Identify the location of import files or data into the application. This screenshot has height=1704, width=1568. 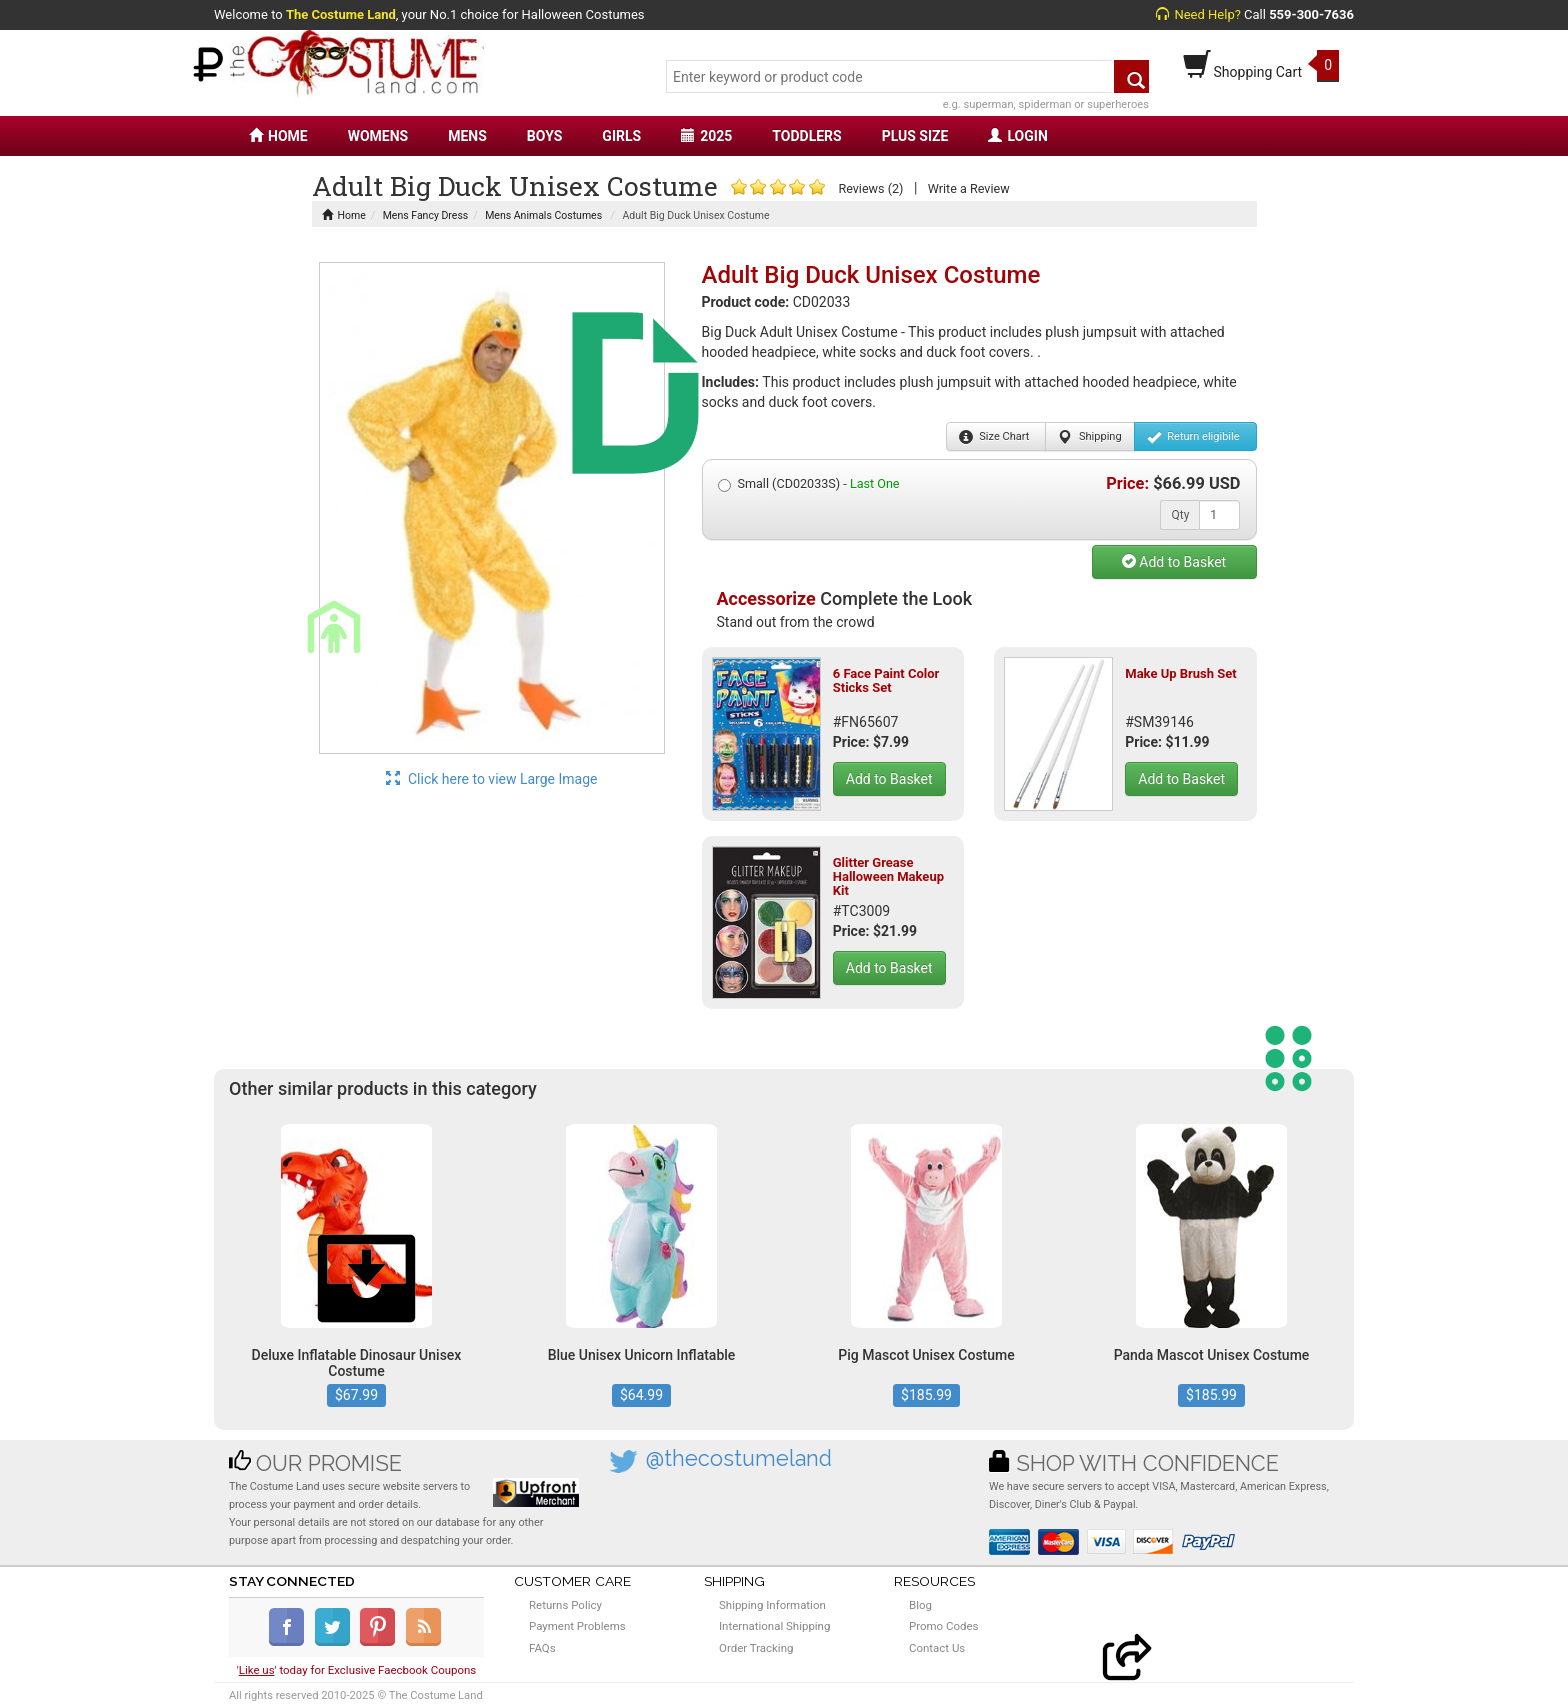
(366, 1278).